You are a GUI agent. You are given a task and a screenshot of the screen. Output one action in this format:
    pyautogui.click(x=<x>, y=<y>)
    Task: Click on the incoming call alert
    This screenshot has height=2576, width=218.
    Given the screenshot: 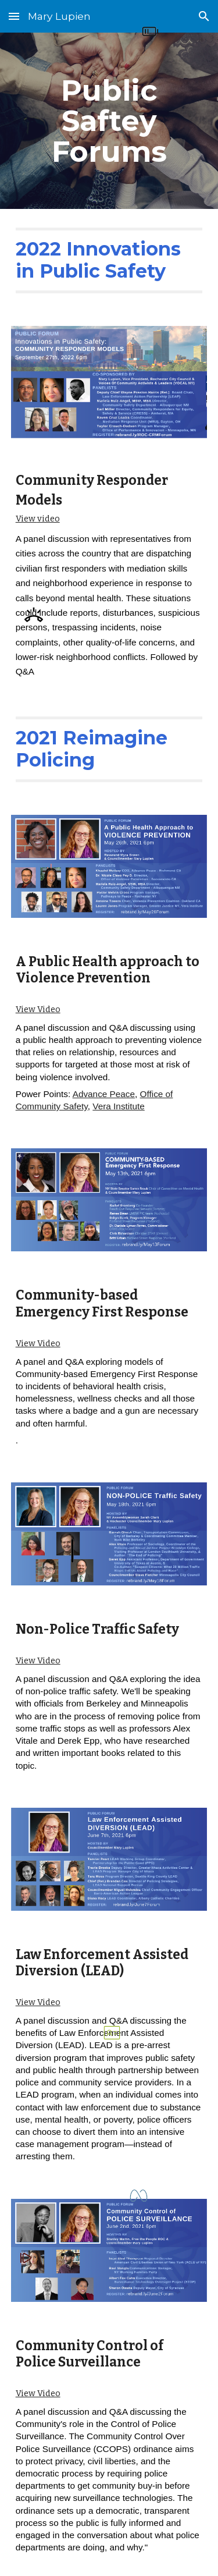 What is the action you would take?
    pyautogui.click(x=34, y=615)
    